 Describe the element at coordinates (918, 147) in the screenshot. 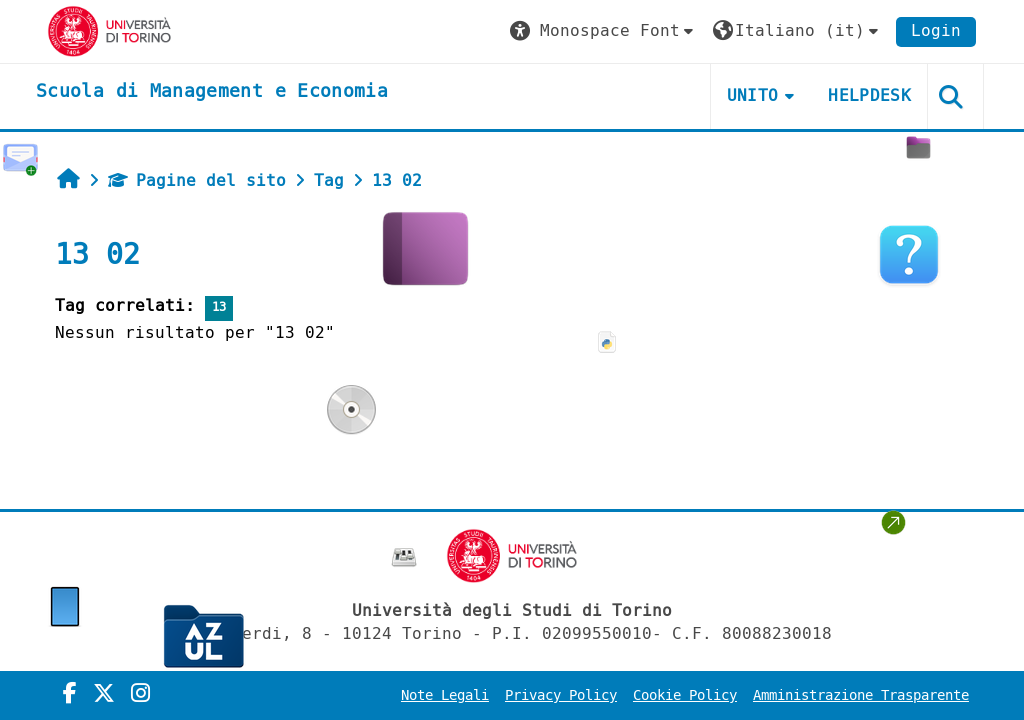

I see `indicates a folder is ready to accept a dragged item` at that location.